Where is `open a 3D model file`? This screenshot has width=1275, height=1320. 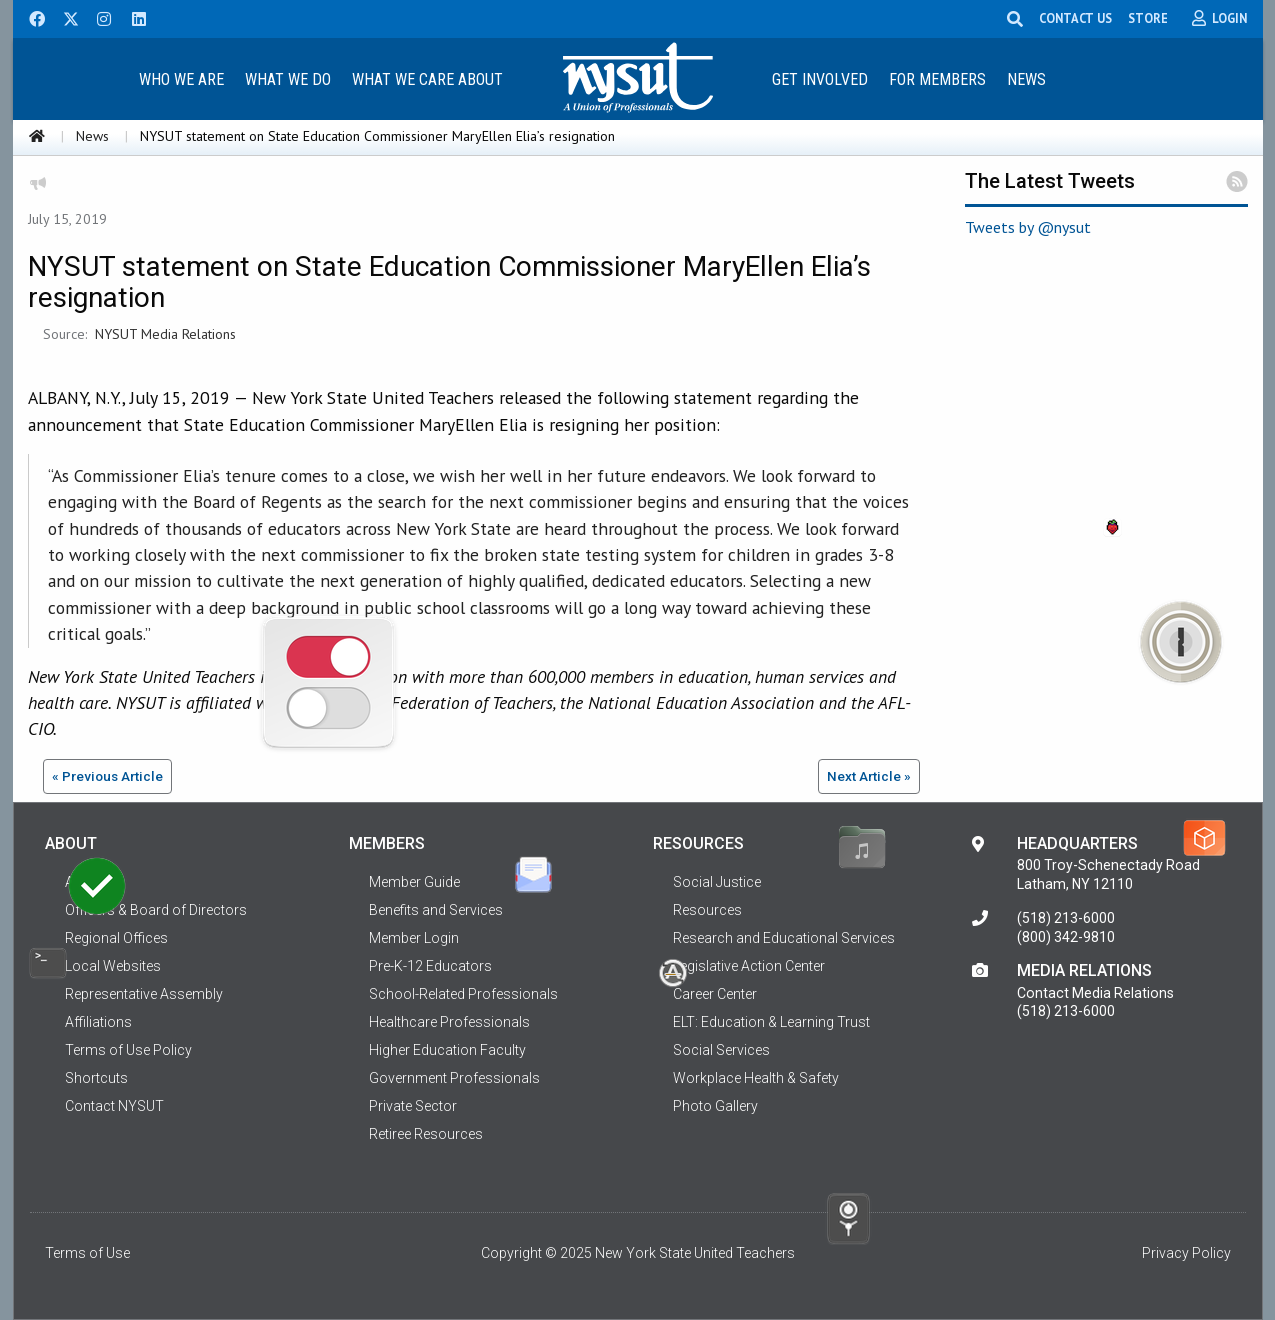 open a 3D model file is located at coordinates (1204, 836).